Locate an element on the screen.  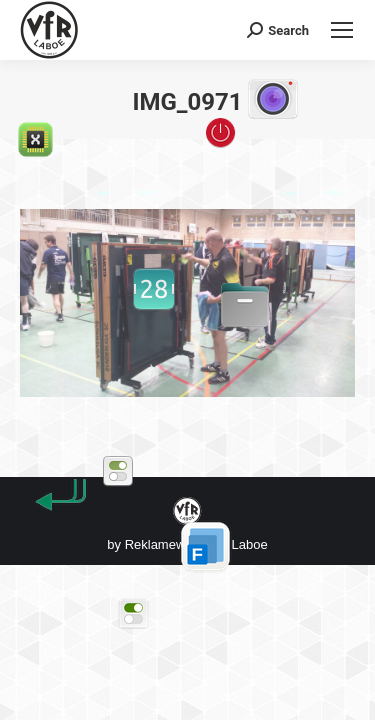
open the file manager application is located at coordinates (245, 305).